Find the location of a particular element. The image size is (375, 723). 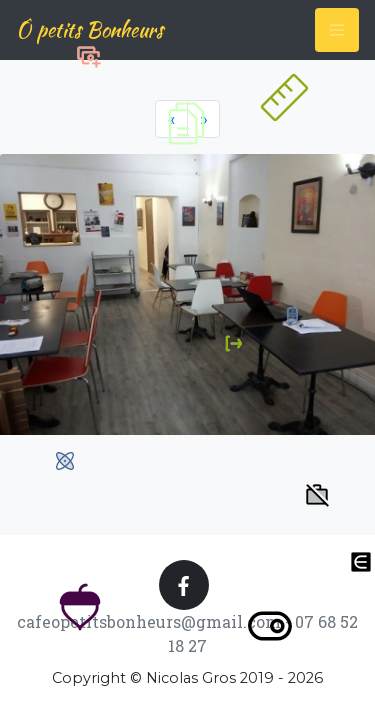

access nature or outdoor-related content is located at coordinates (80, 607).